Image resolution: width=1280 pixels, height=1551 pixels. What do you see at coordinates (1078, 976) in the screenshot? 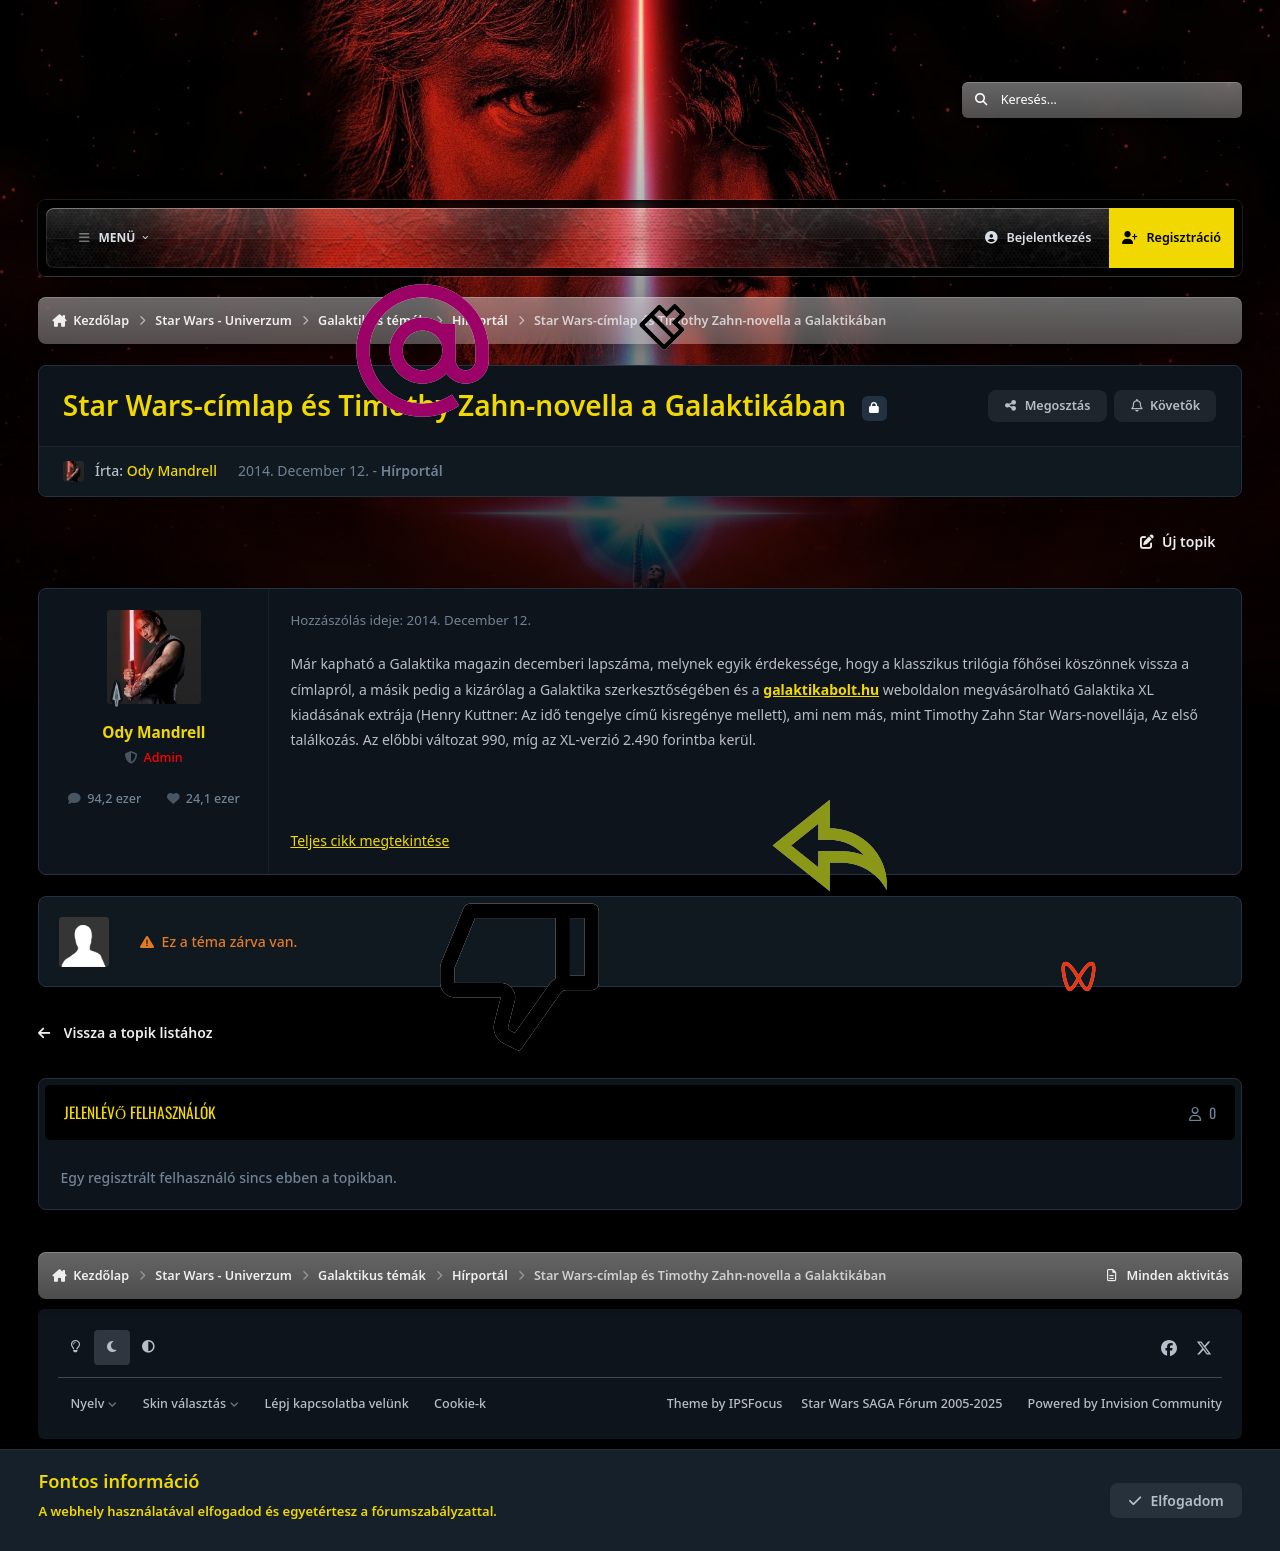
I see `open wechat channels` at bounding box center [1078, 976].